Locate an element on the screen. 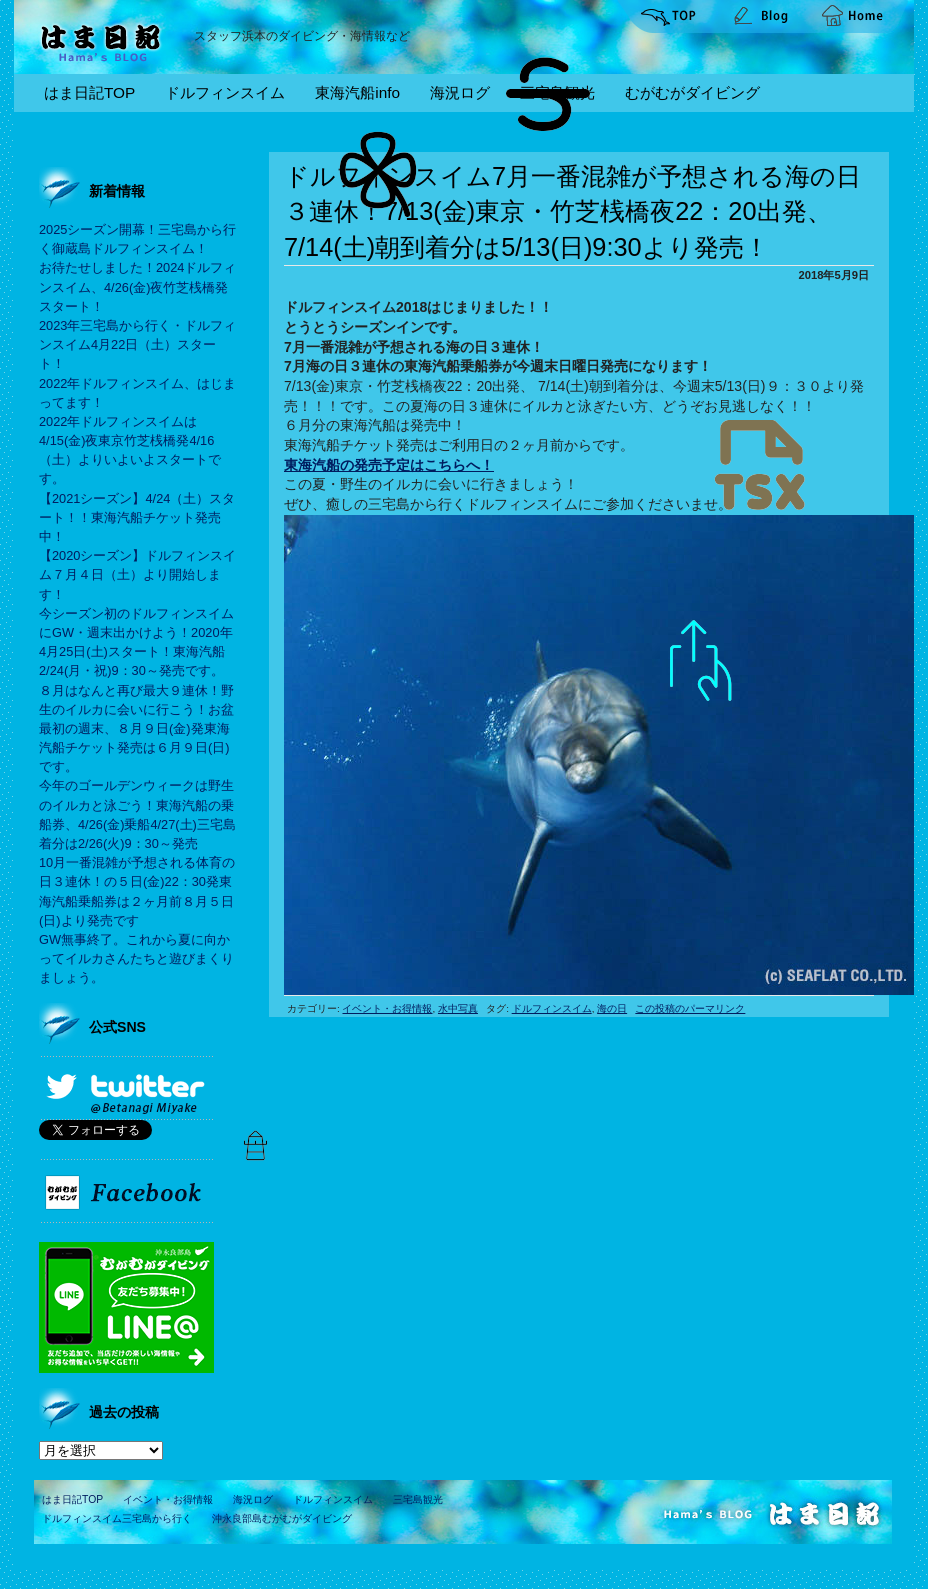  access navigation or guidance features is located at coordinates (255, 1146).